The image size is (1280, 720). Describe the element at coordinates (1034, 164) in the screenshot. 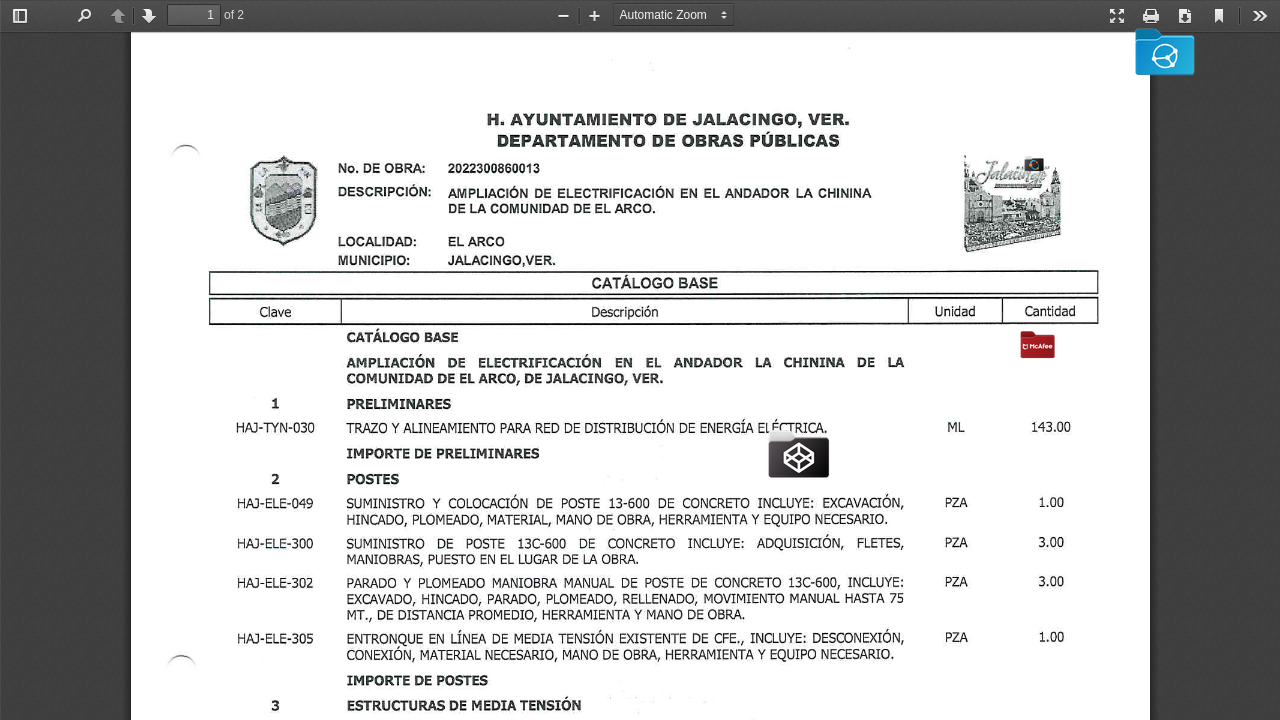

I see `folder for octave programming files` at that location.